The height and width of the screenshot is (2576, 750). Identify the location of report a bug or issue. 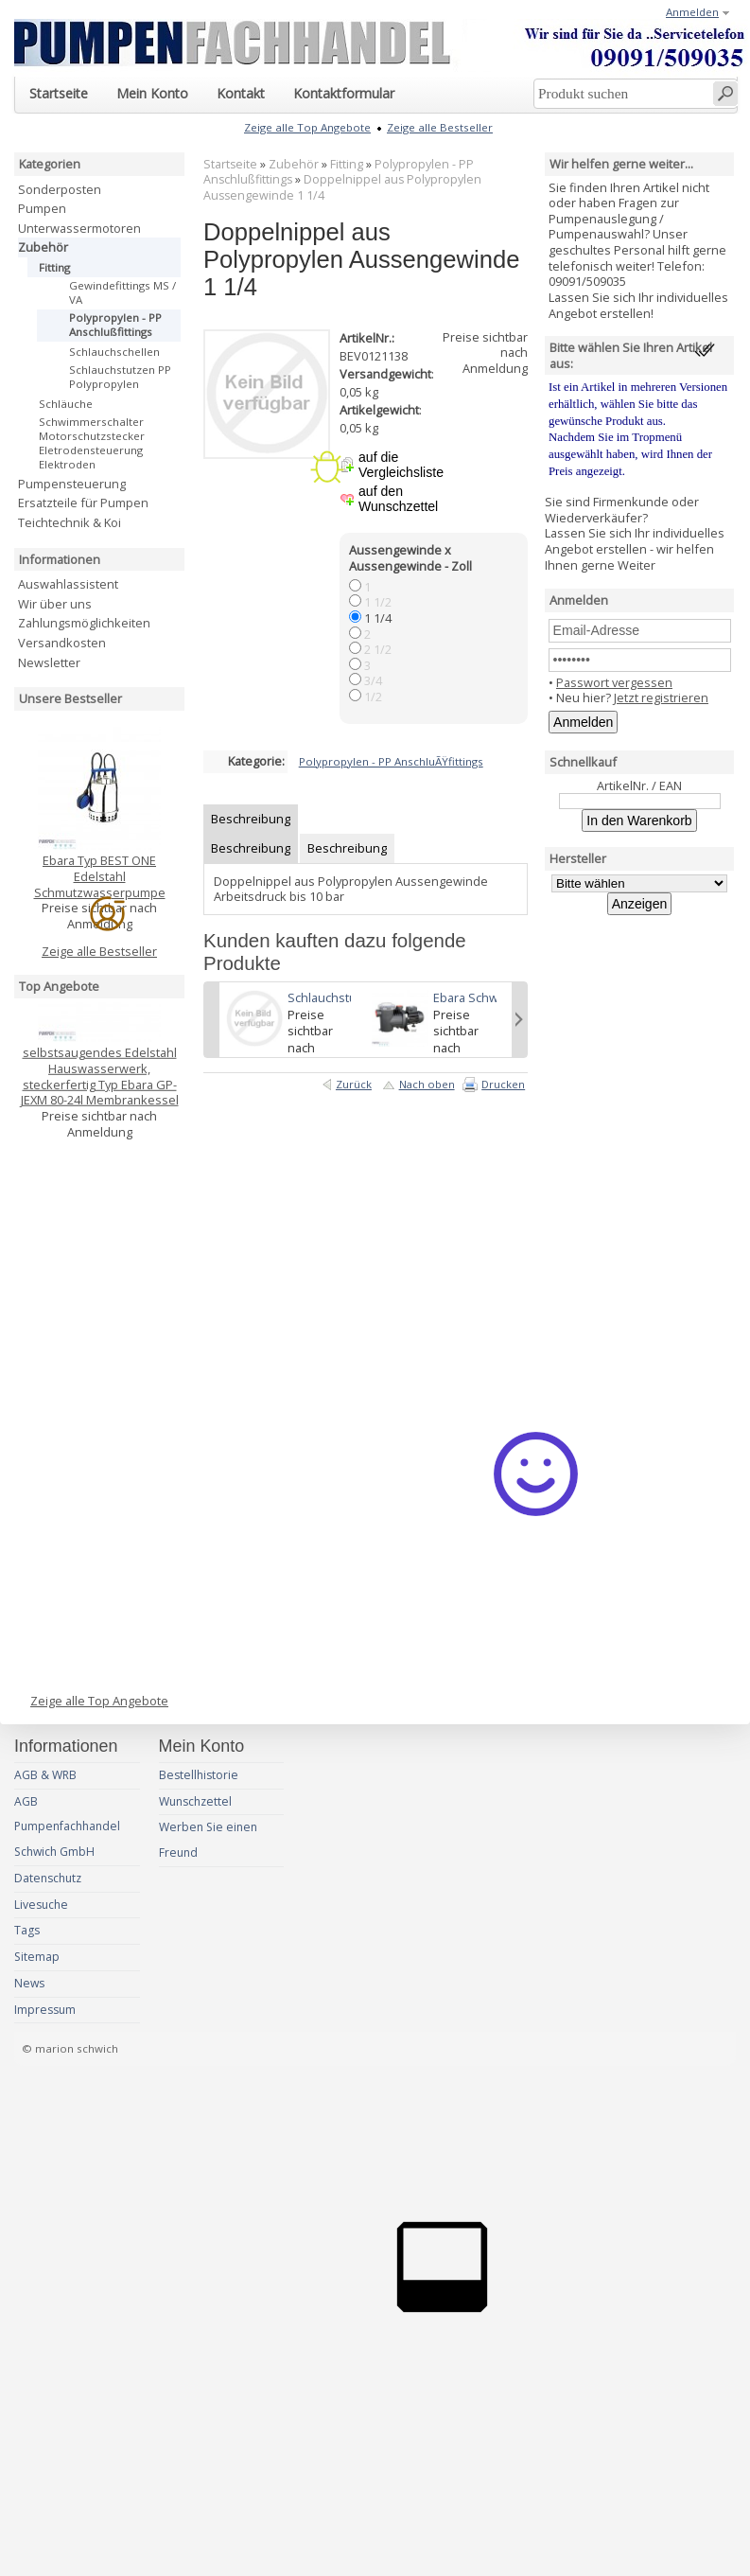
(327, 468).